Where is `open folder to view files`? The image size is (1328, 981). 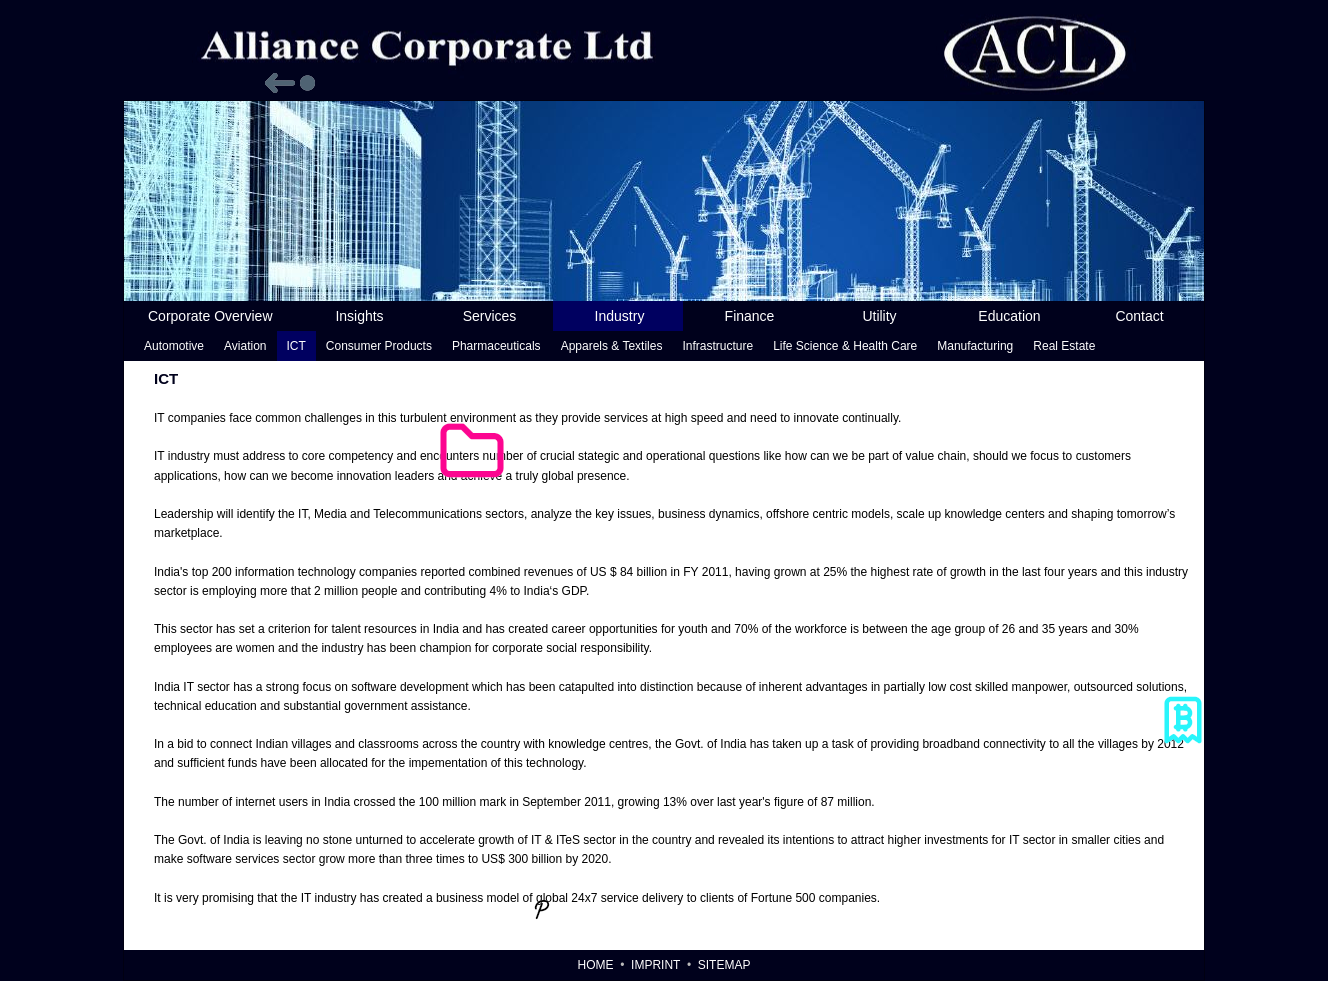
open folder to view files is located at coordinates (472, 452).